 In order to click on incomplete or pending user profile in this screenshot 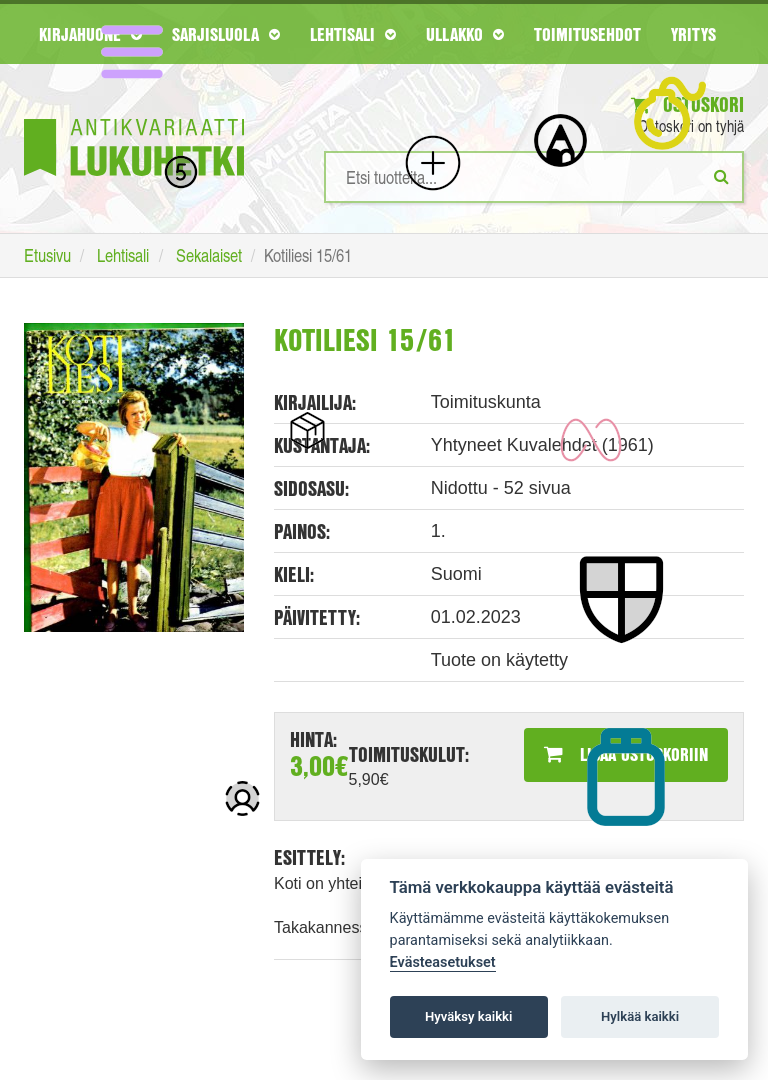, I will do `click(242, 798)`.